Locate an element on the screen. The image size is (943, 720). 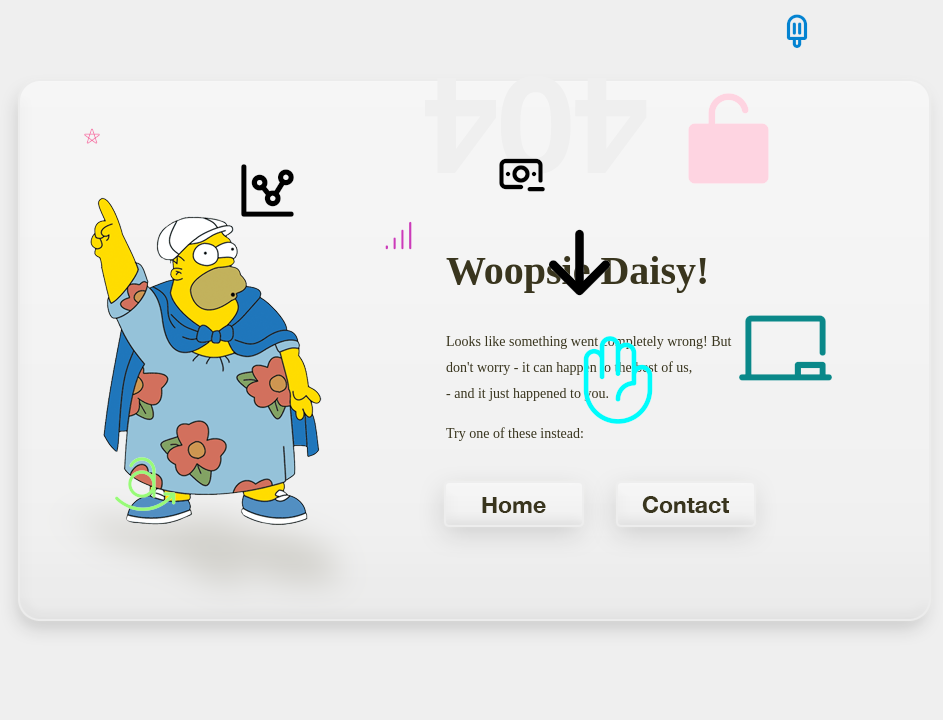
unlocked or unsecured state is located at coordinates (728, 143).